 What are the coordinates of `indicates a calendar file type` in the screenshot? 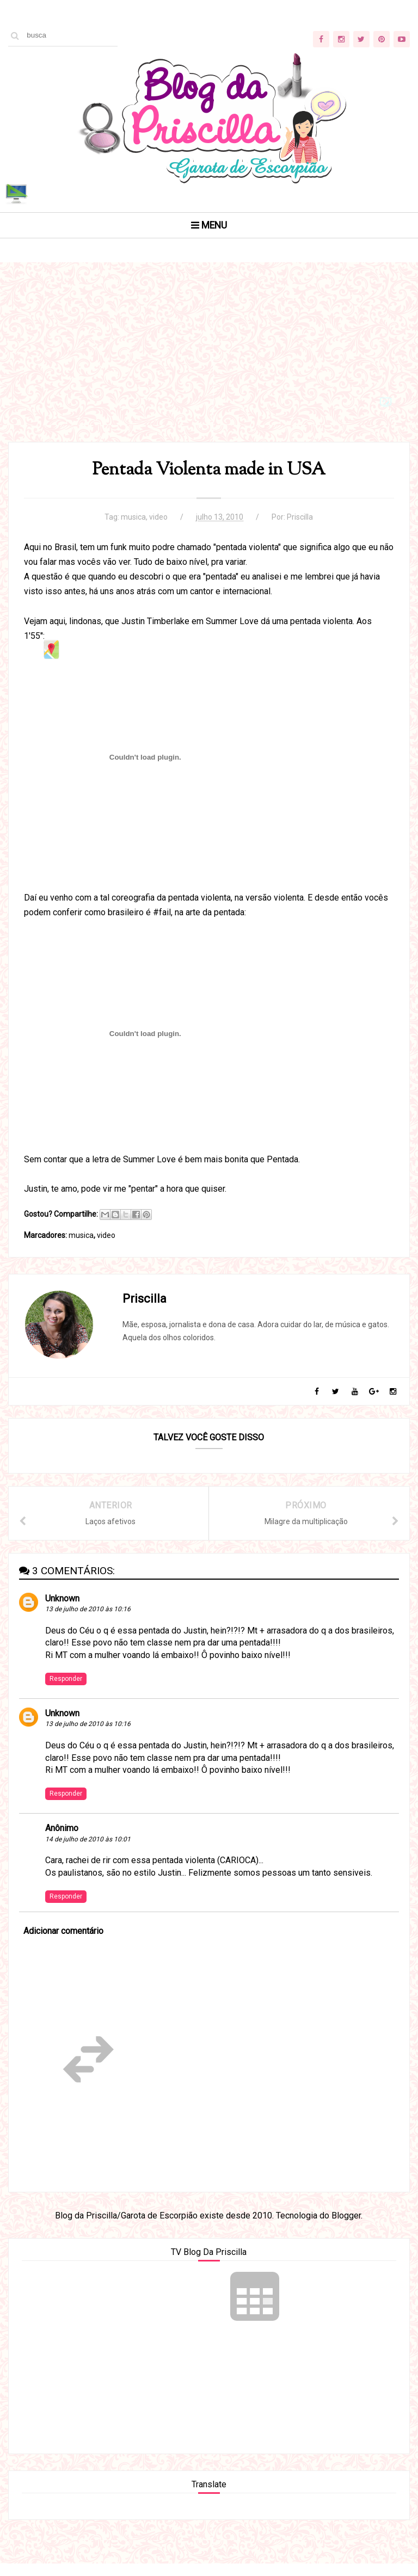 It's located at (256, 2298).